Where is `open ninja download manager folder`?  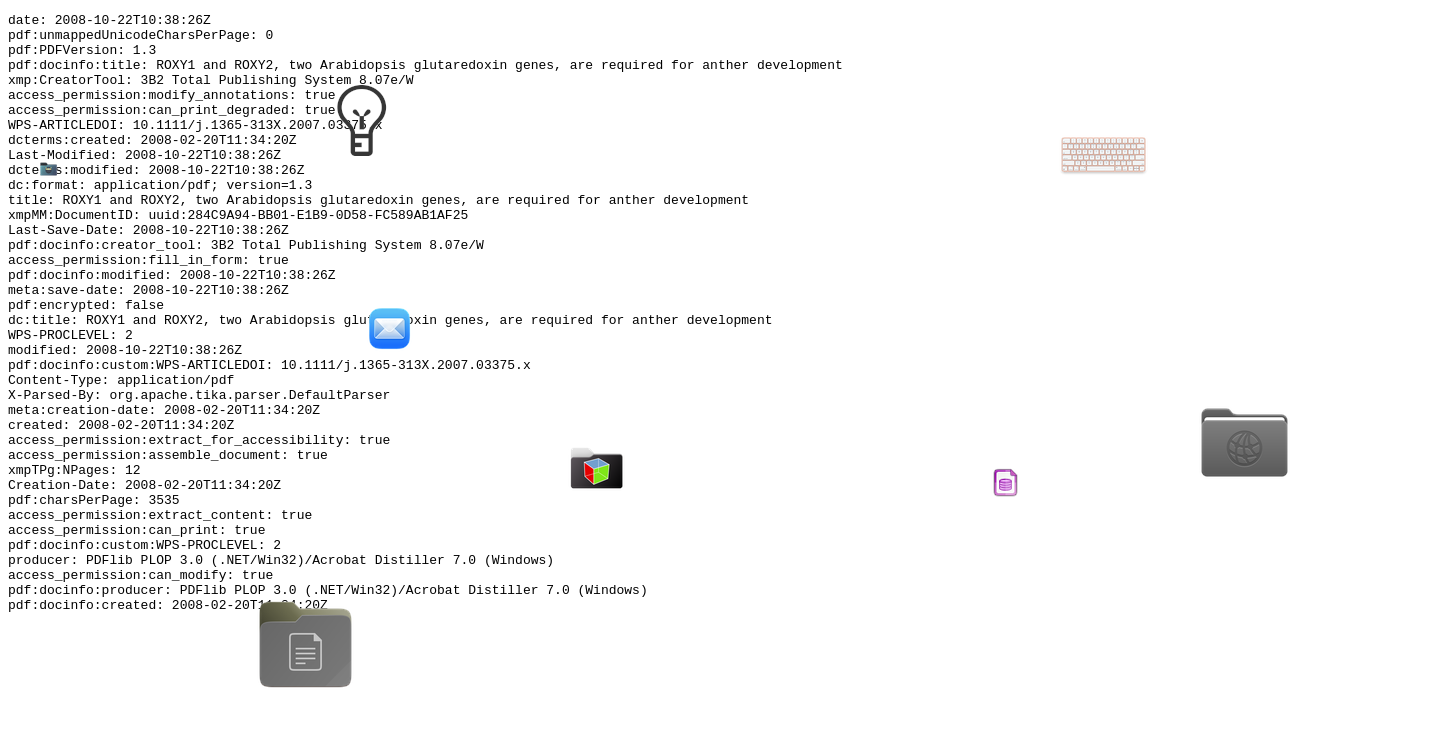
open ninja download manager folder is located at coordinates (48, 169).